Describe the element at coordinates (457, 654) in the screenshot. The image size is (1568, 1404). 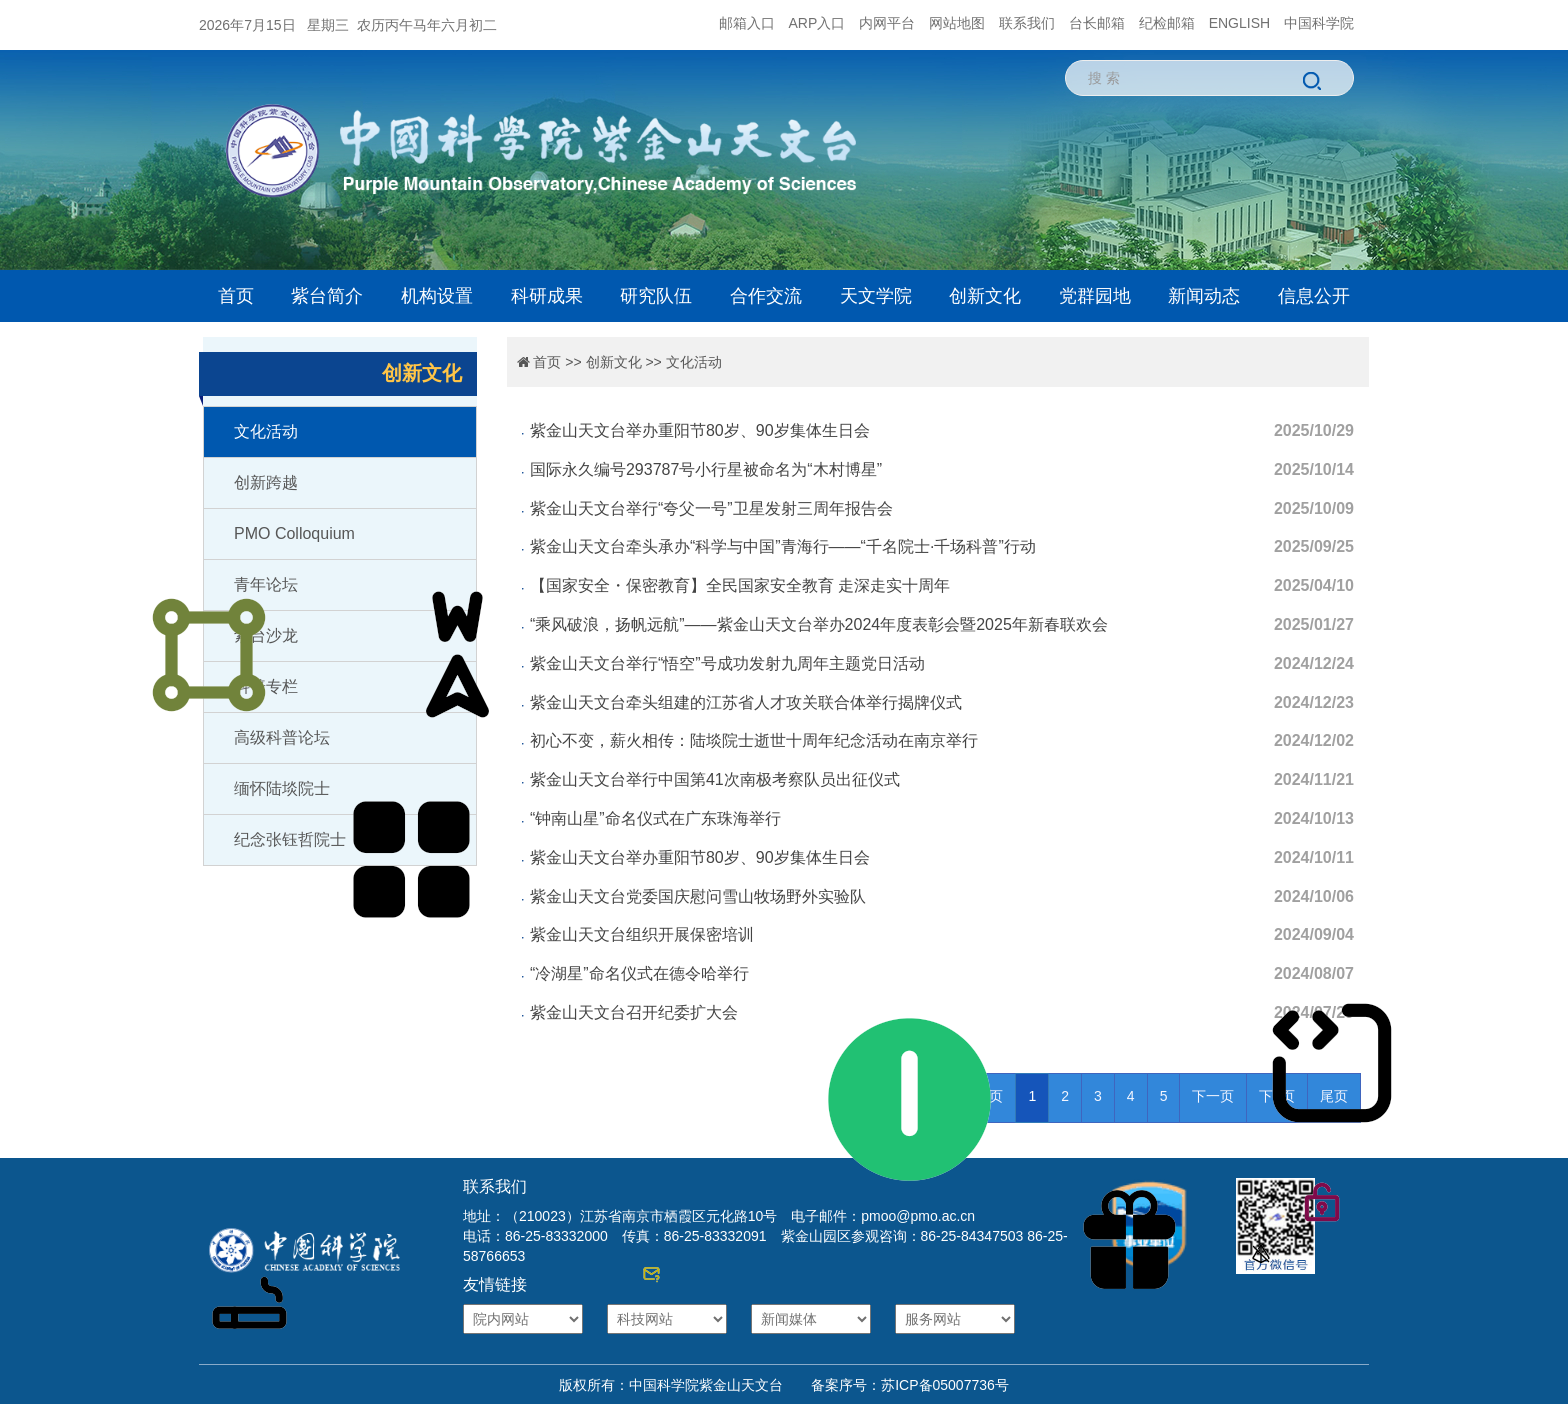
I see `navigate west` at that location.